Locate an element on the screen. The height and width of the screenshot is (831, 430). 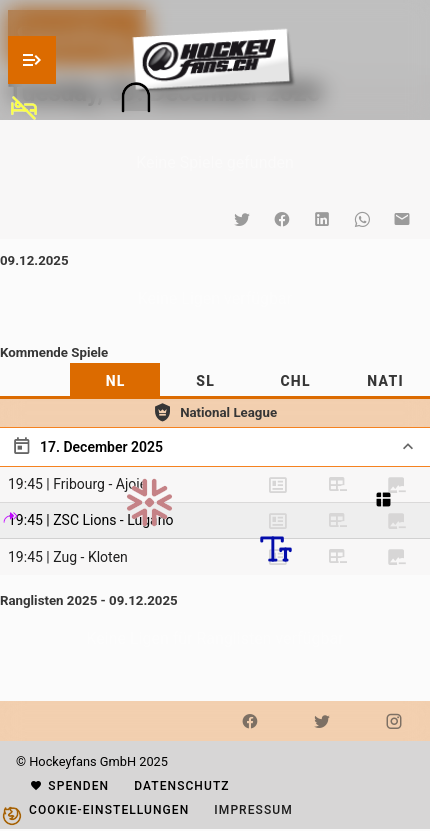
no sleeping accommodations available is located at coordinates (24, 108).